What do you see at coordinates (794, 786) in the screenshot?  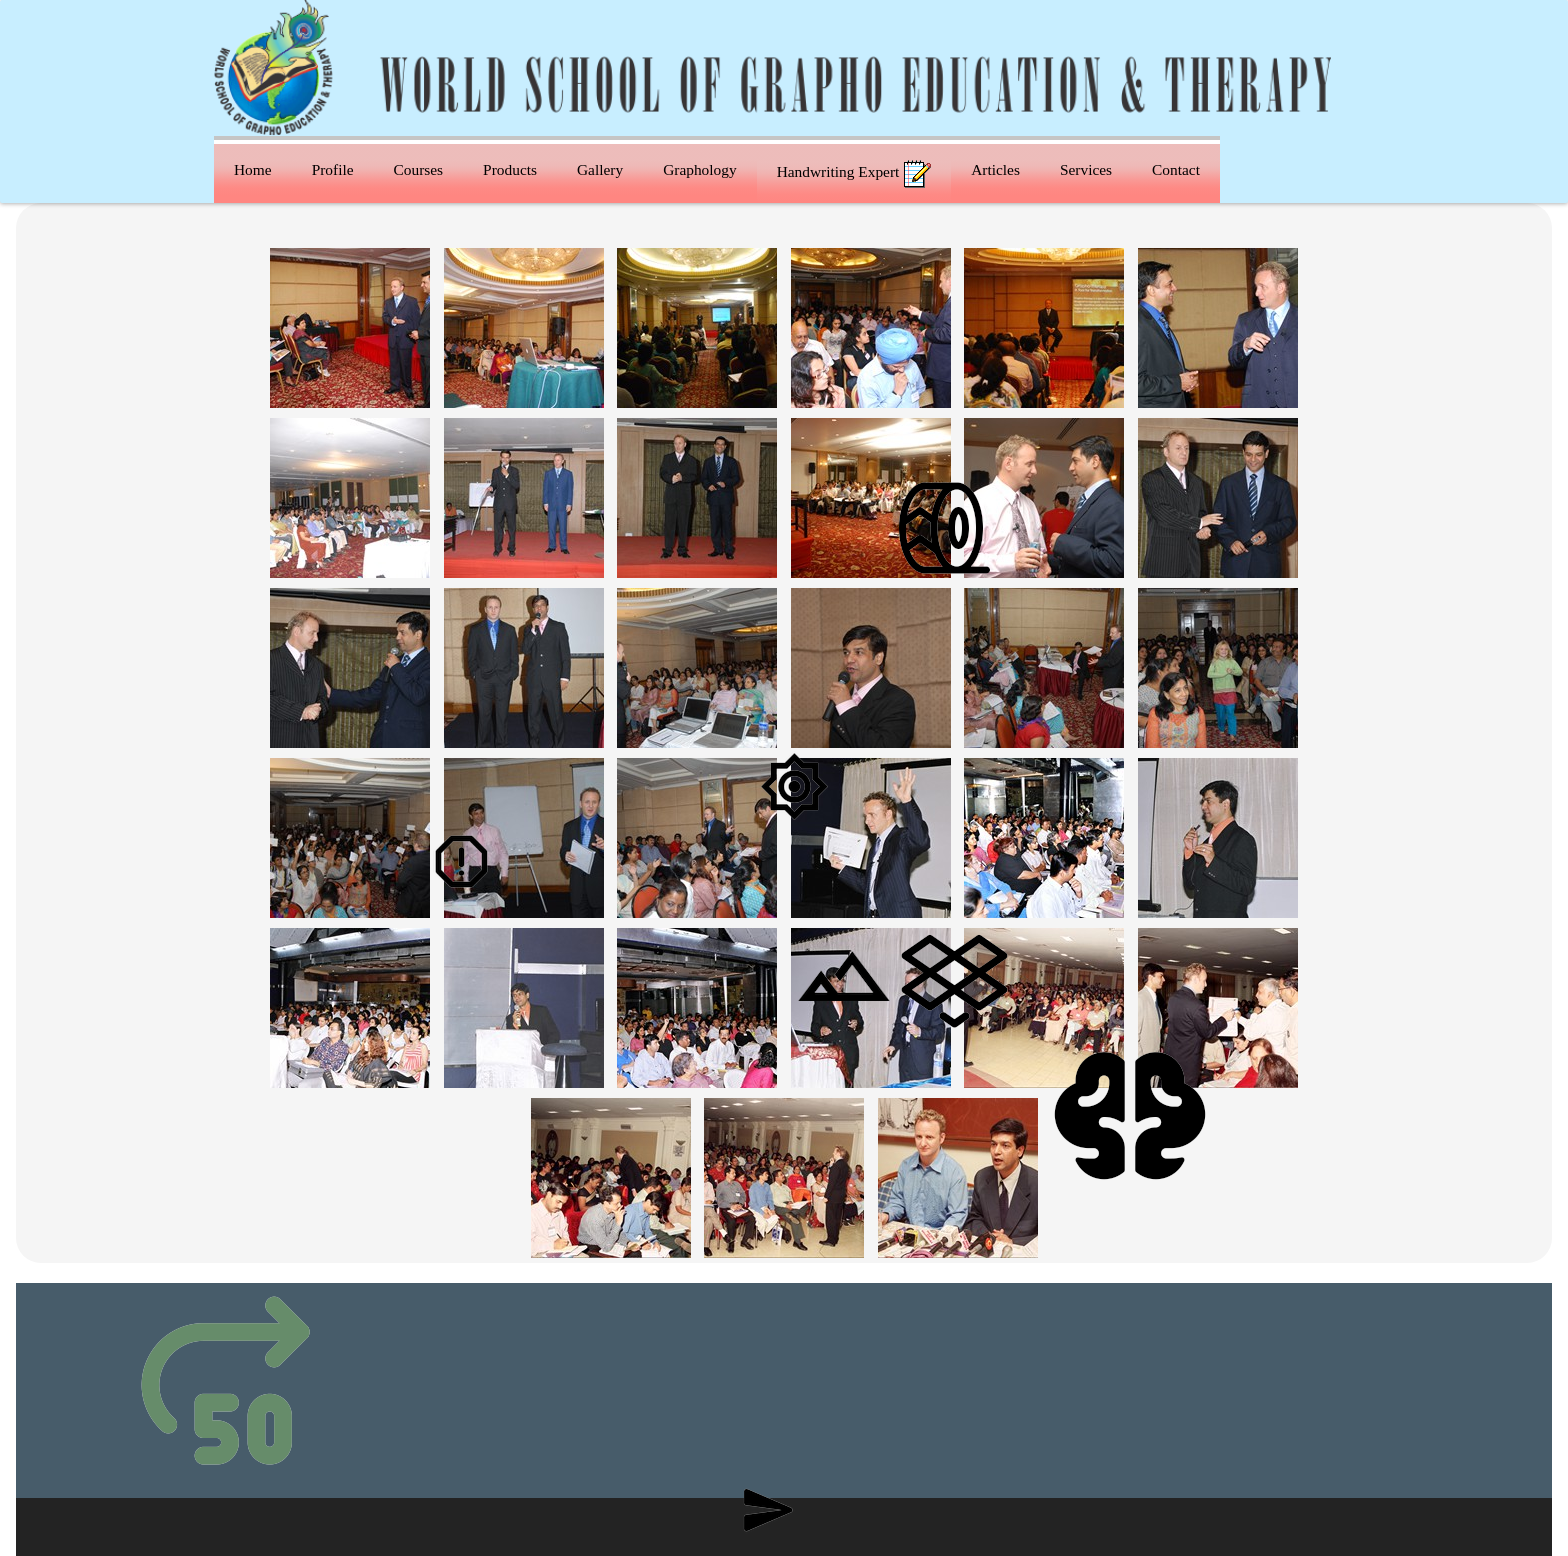 I see `adjust screen brightness` at bounding box center [794, 786].